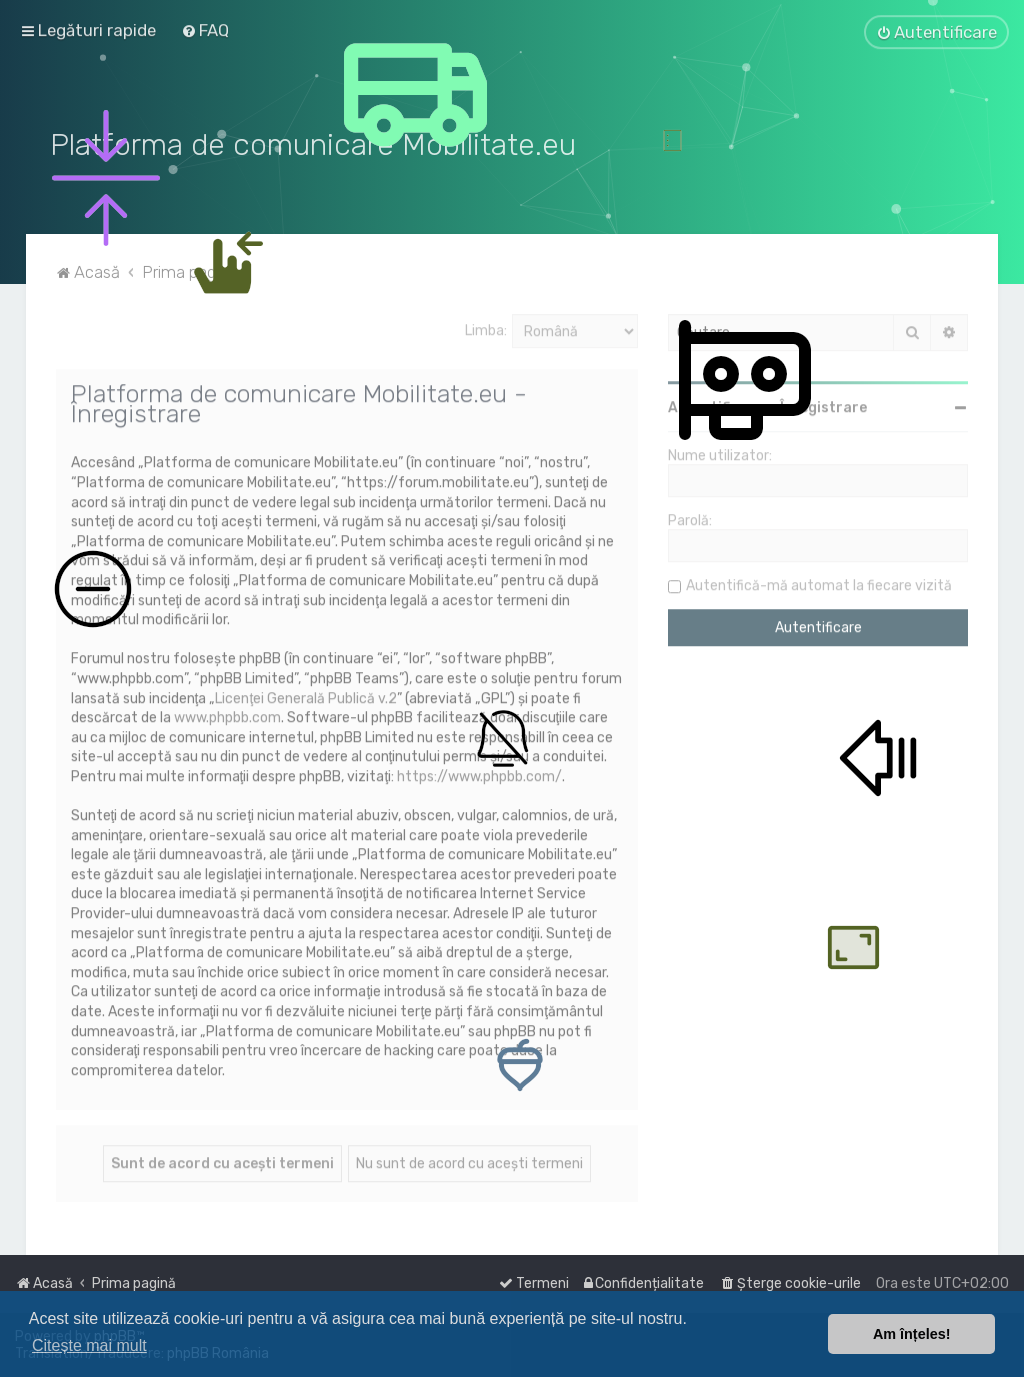 The height and width of the screenshot is (1377, 1024). What do you see at coordinates (93, 589) in the screenshot?
I see `remove an item from a list or cart` at bounding box center [93, 589].